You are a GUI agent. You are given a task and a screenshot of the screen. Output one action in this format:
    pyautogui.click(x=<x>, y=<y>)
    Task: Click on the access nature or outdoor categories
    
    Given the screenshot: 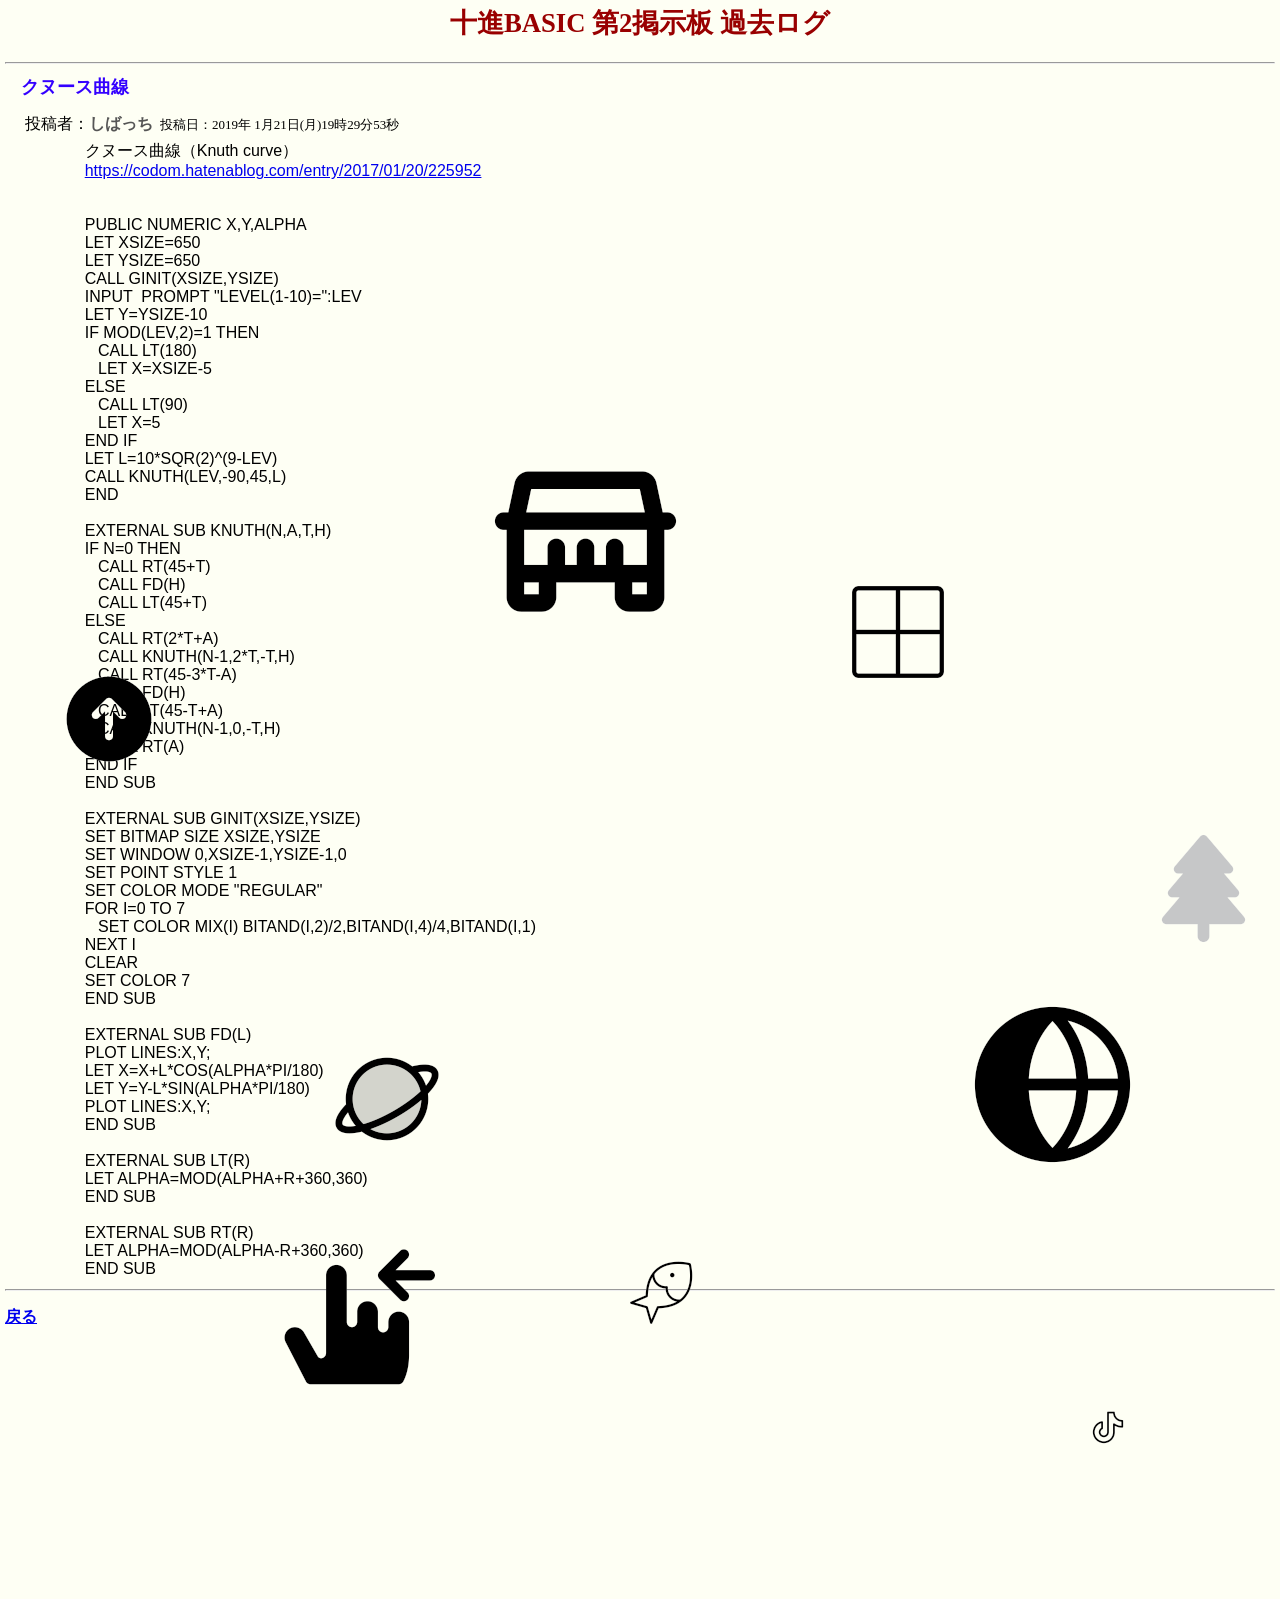 What is the action you would take?
    pyautogui.click(x=1203, y=888)
    